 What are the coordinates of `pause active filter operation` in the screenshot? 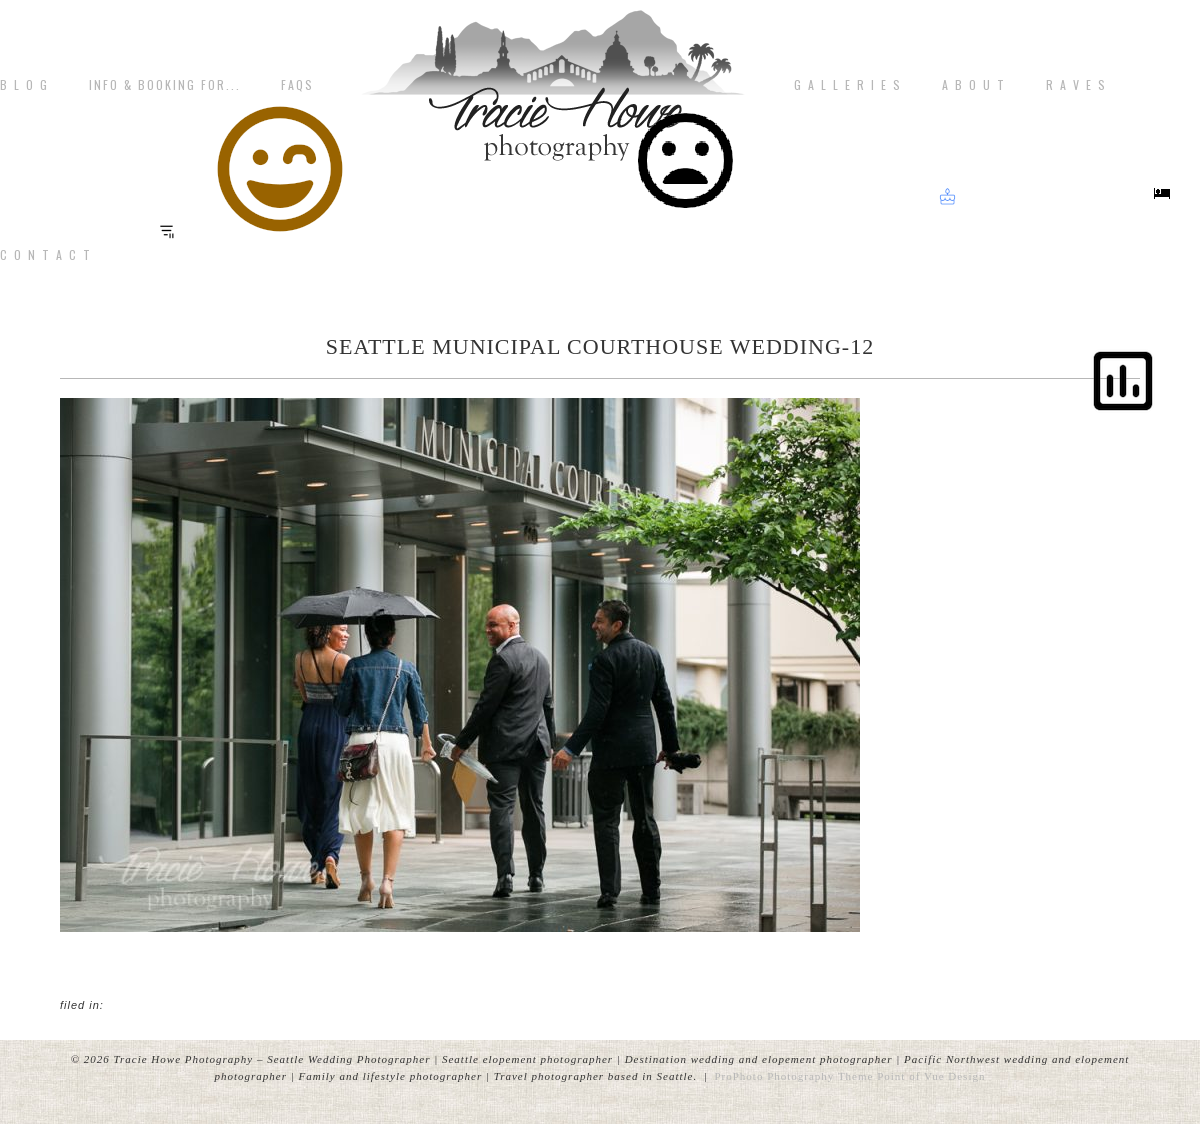 It's located at (166, 230).